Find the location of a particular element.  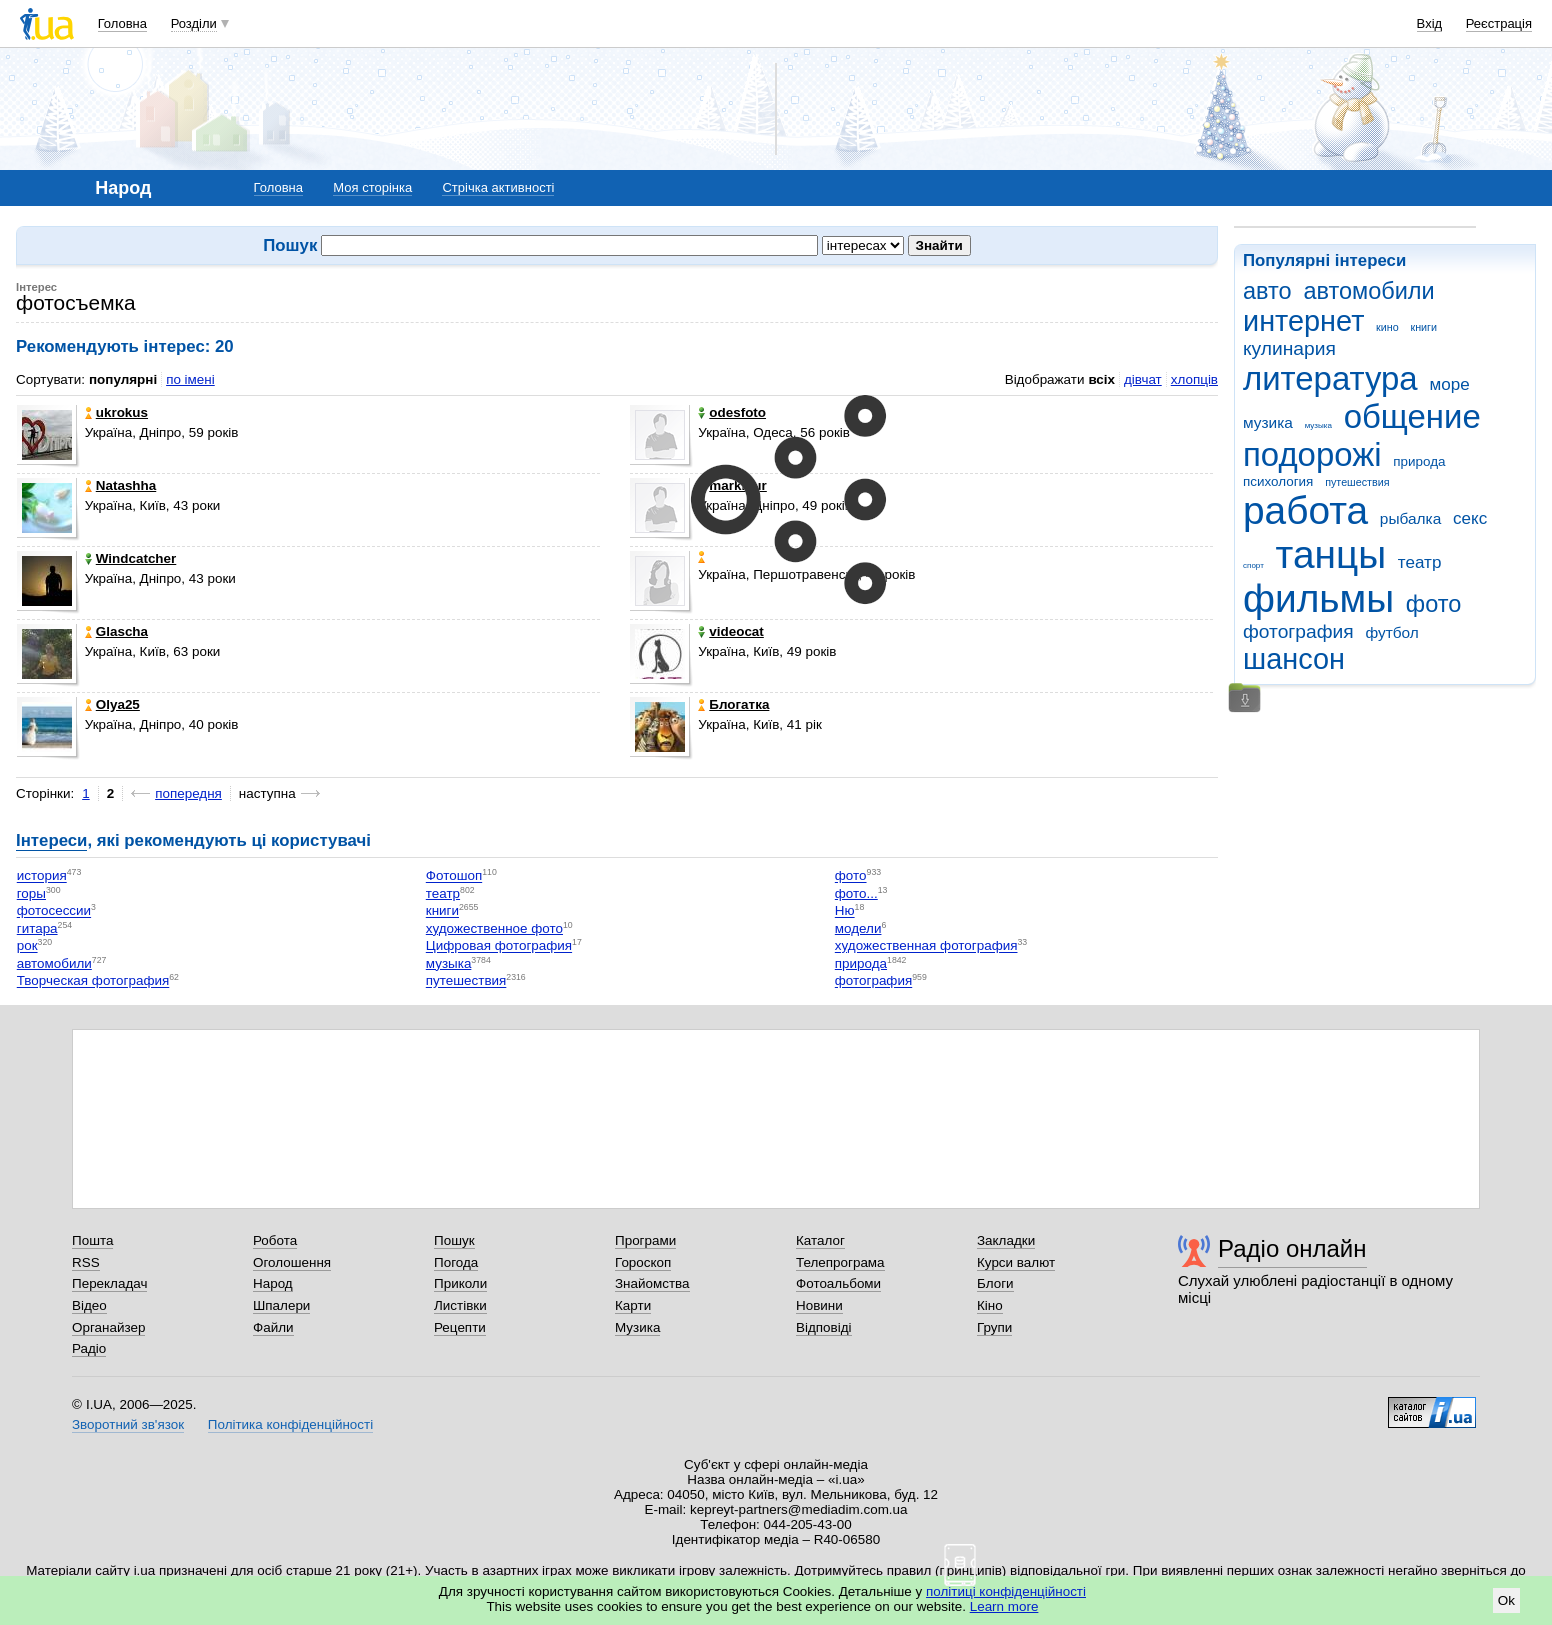

open your downloads folder is located at coordinates (1244, 697).